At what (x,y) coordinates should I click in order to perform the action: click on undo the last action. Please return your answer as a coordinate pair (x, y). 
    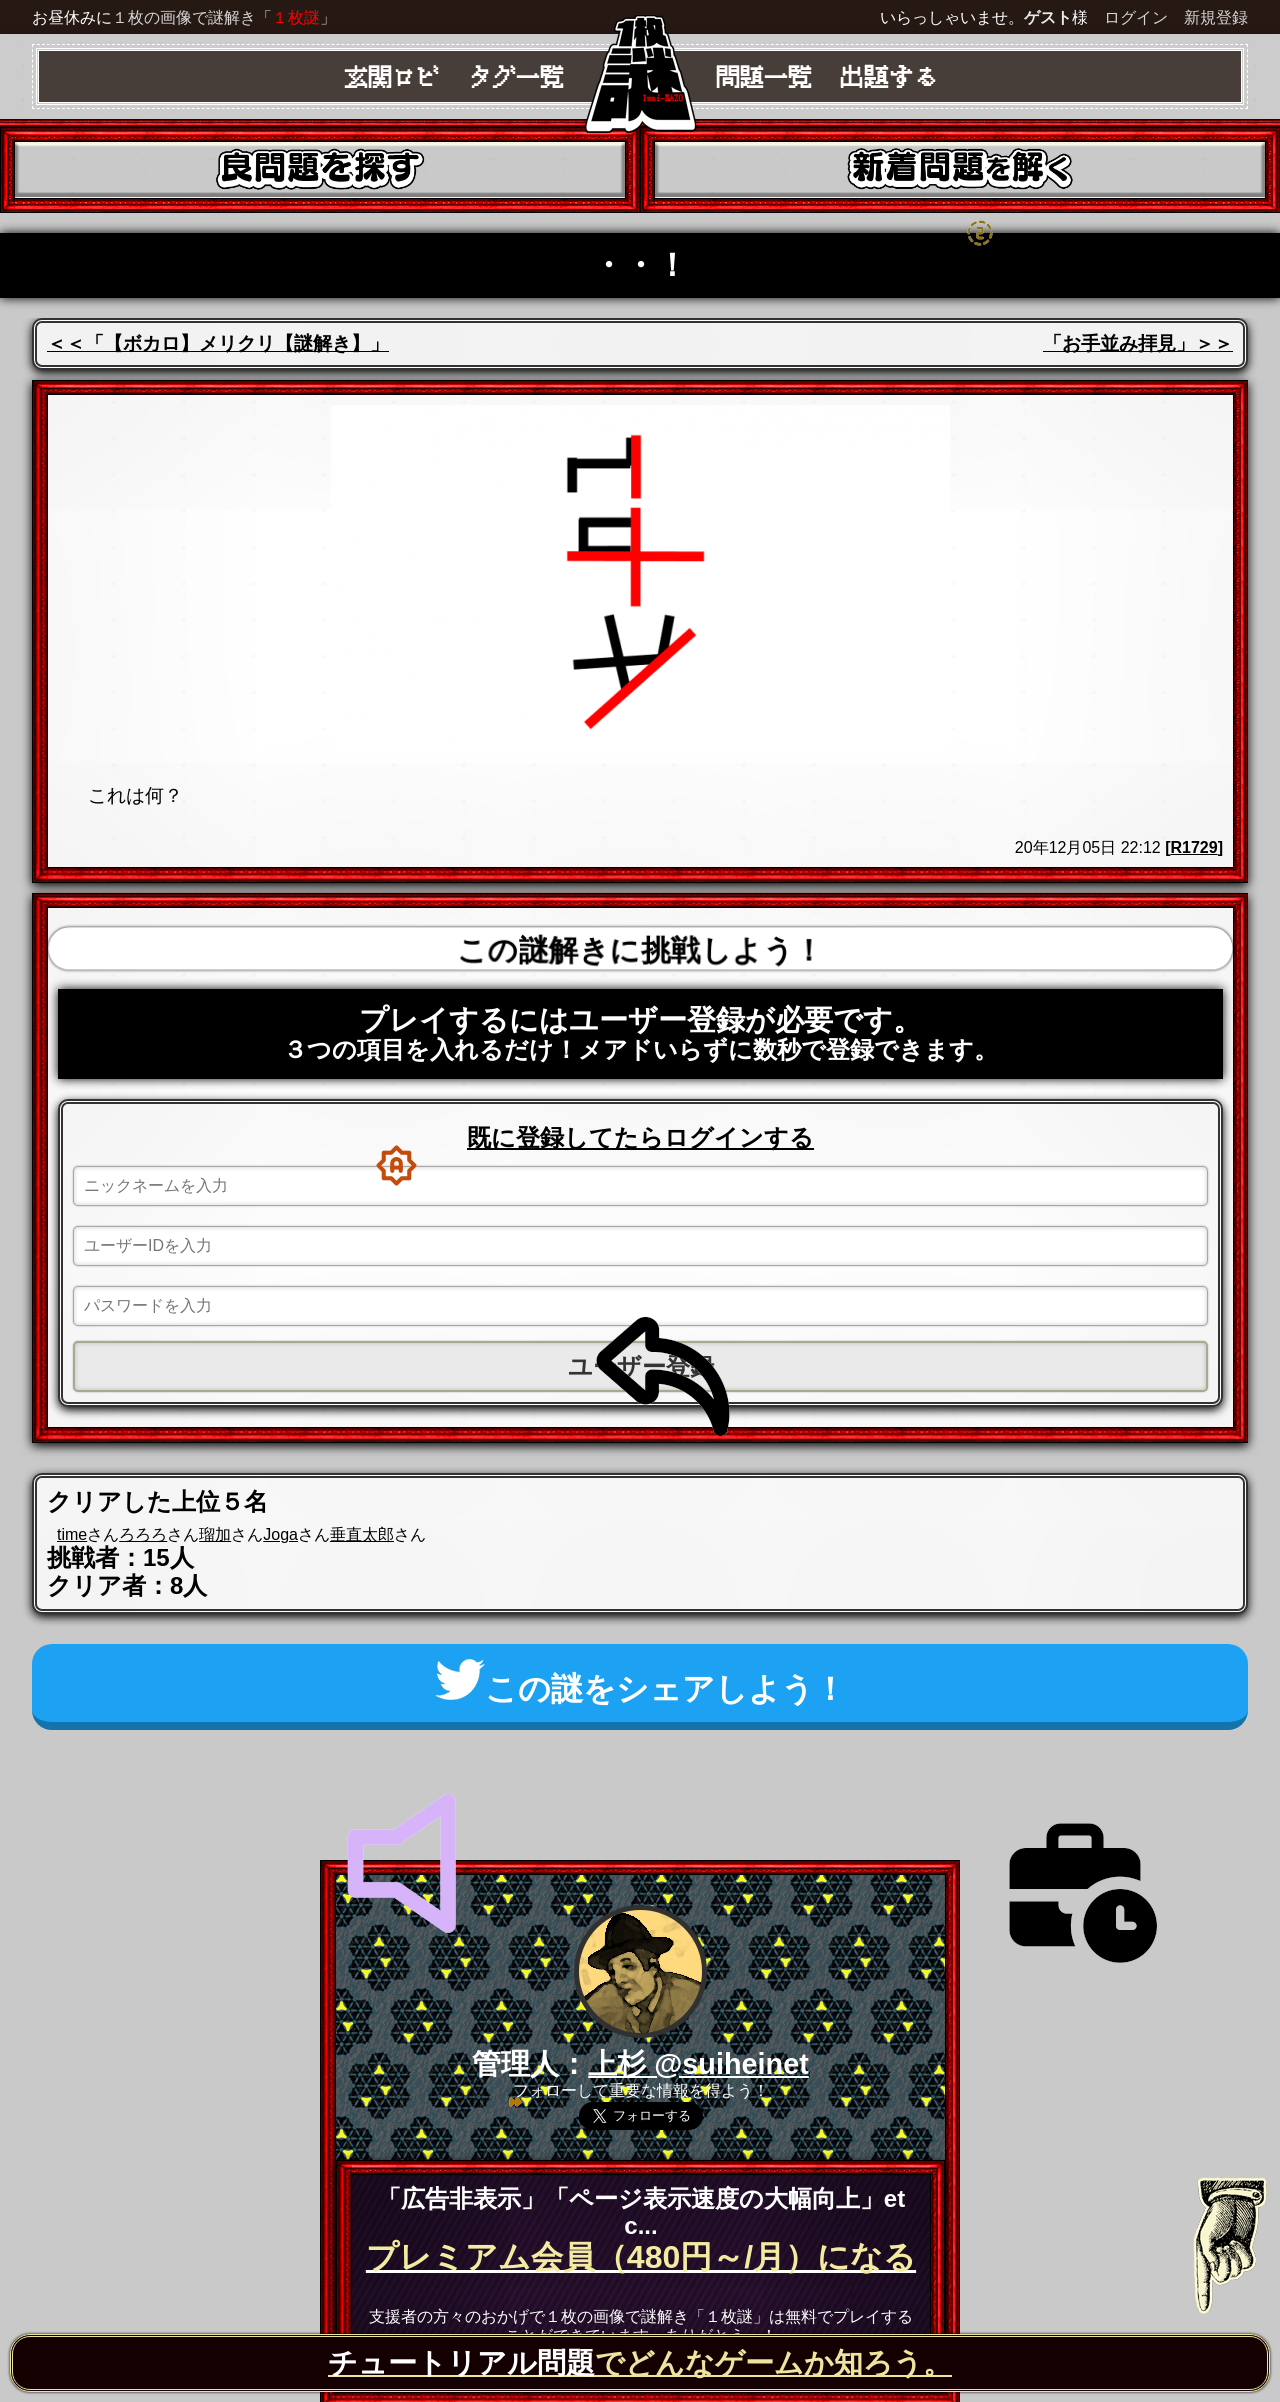
    Looking at the image, I should click on (663, 1373).